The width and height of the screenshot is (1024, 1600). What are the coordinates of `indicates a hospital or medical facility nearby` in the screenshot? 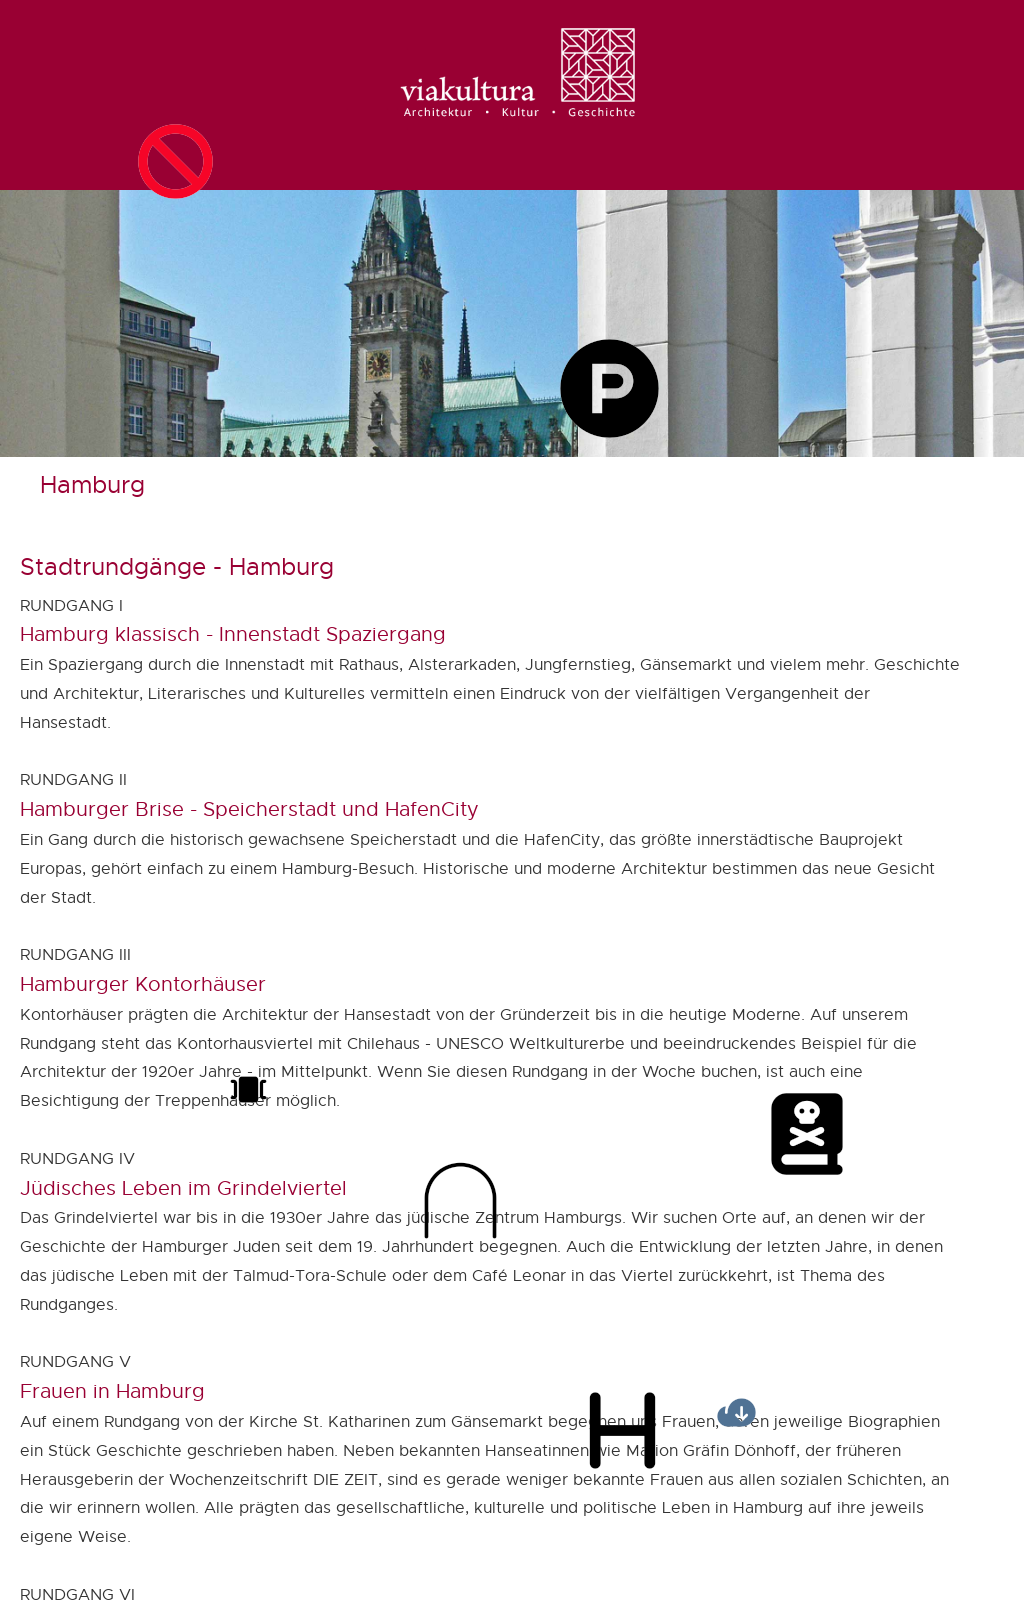 It's located at (622, 1430).